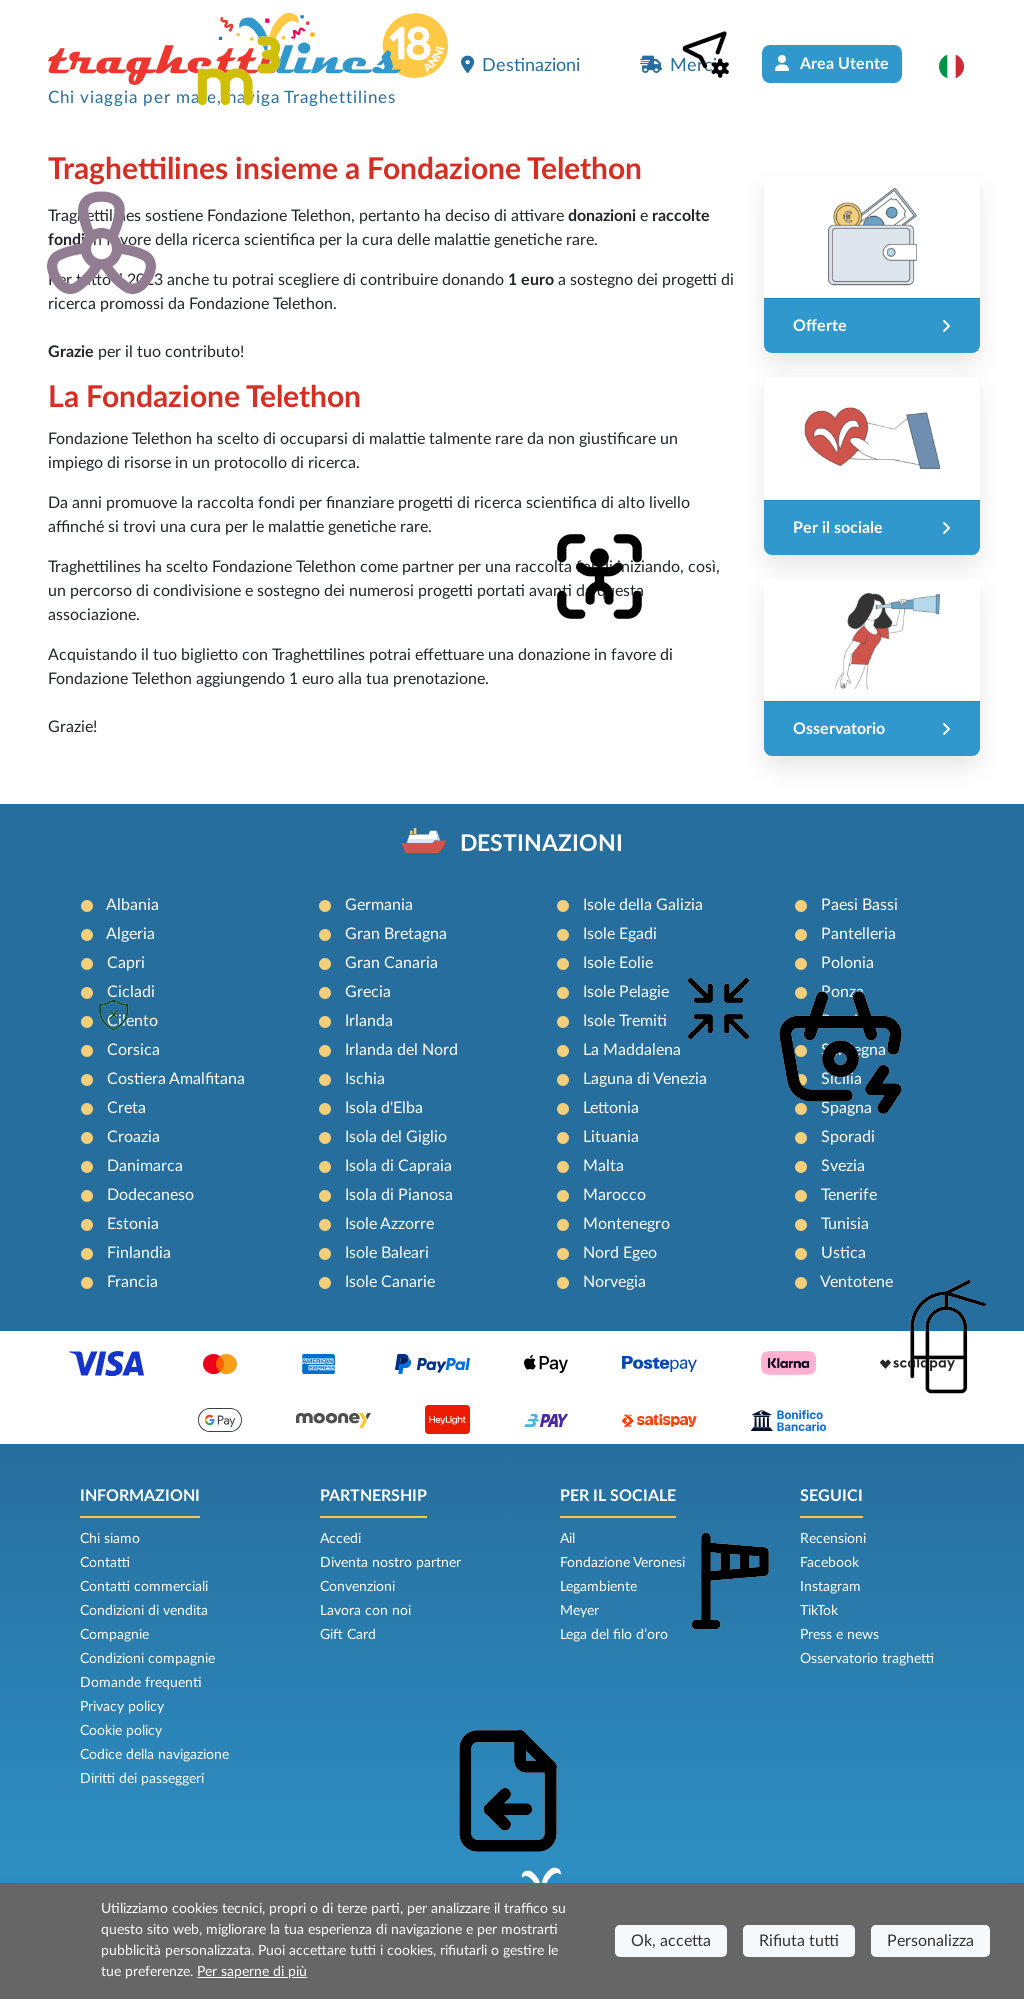  I want to click on quick purchase or express checkout, so click(840, 1046).